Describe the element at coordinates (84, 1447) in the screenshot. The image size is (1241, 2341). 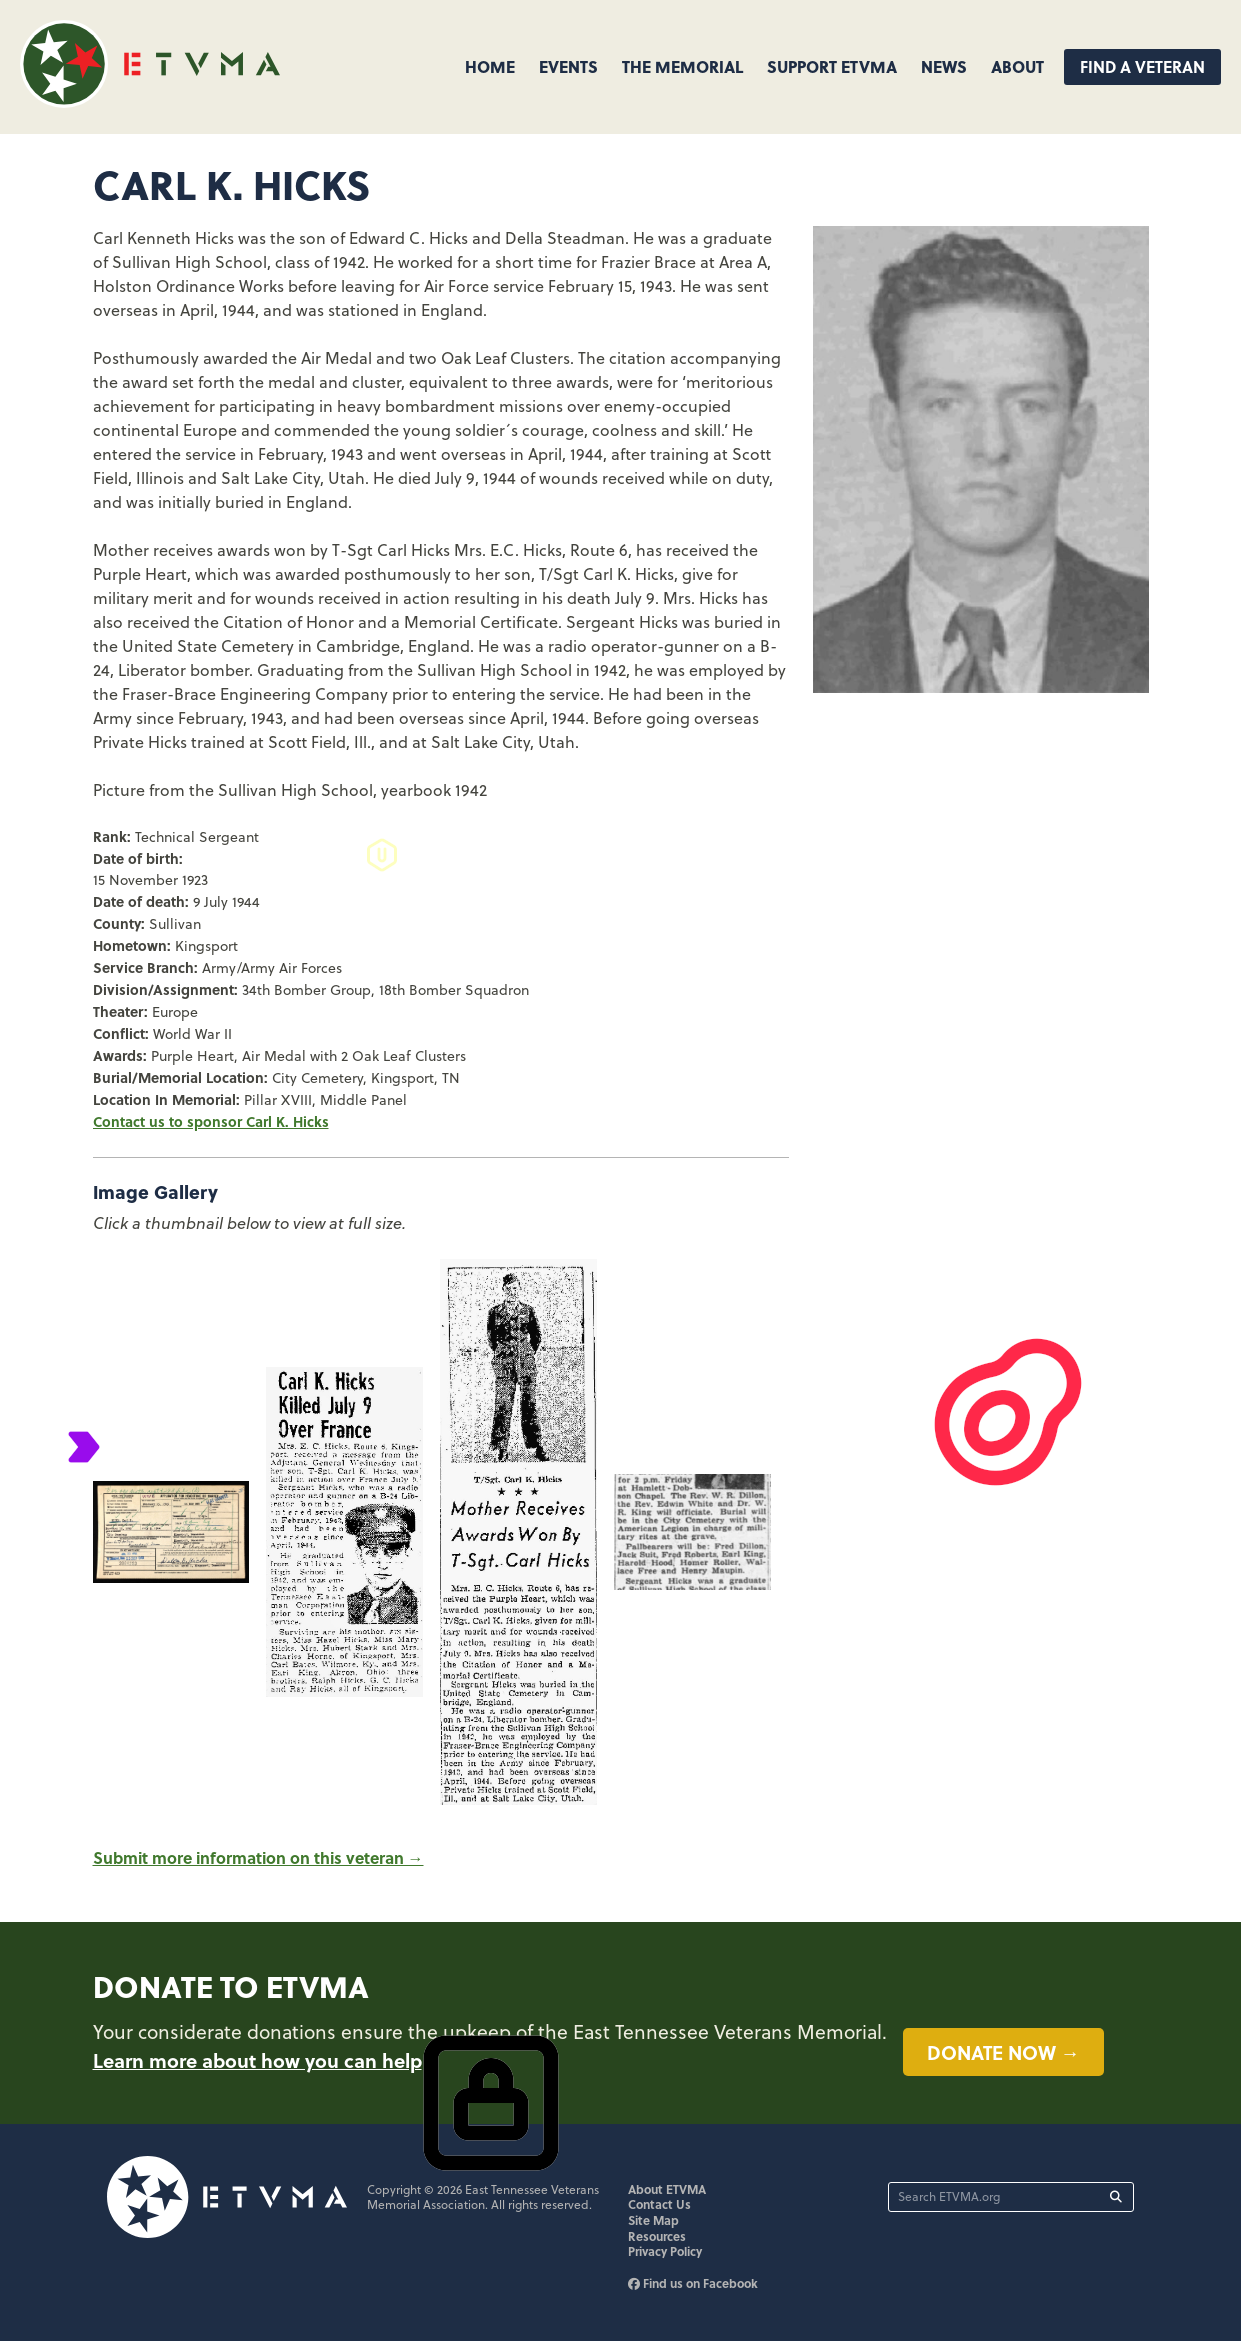
I see `navigate to the next item or step` at that location.